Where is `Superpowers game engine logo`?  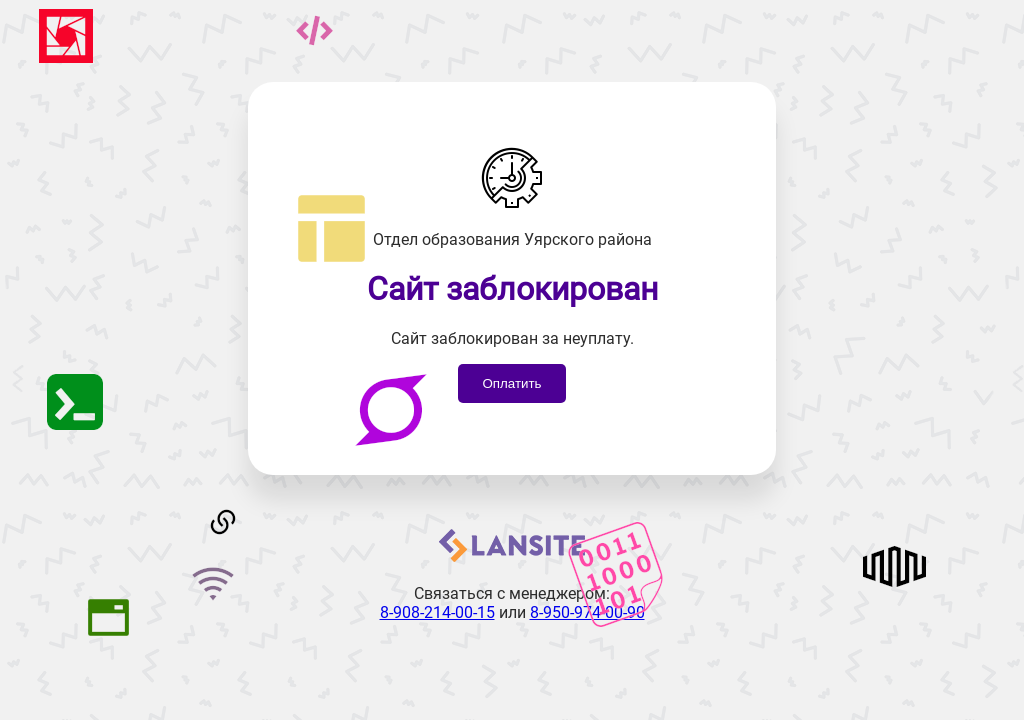
Superpowers game engine logo is located at coordinates (391, 410).